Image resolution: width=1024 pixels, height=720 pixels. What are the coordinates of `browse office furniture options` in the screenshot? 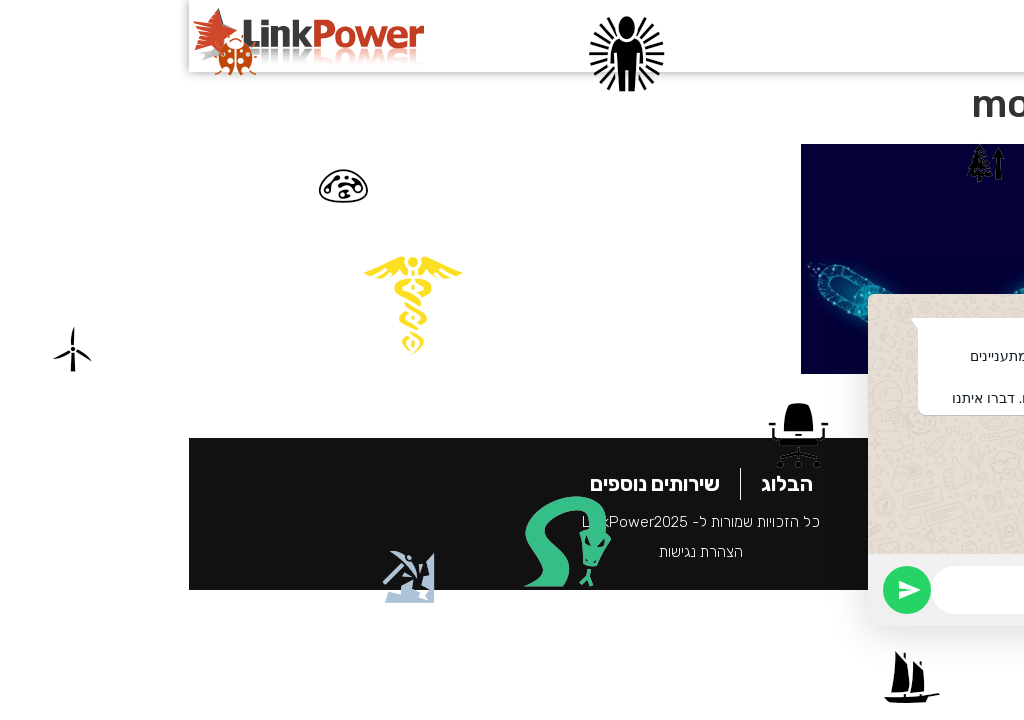 It's located at (798, 435).